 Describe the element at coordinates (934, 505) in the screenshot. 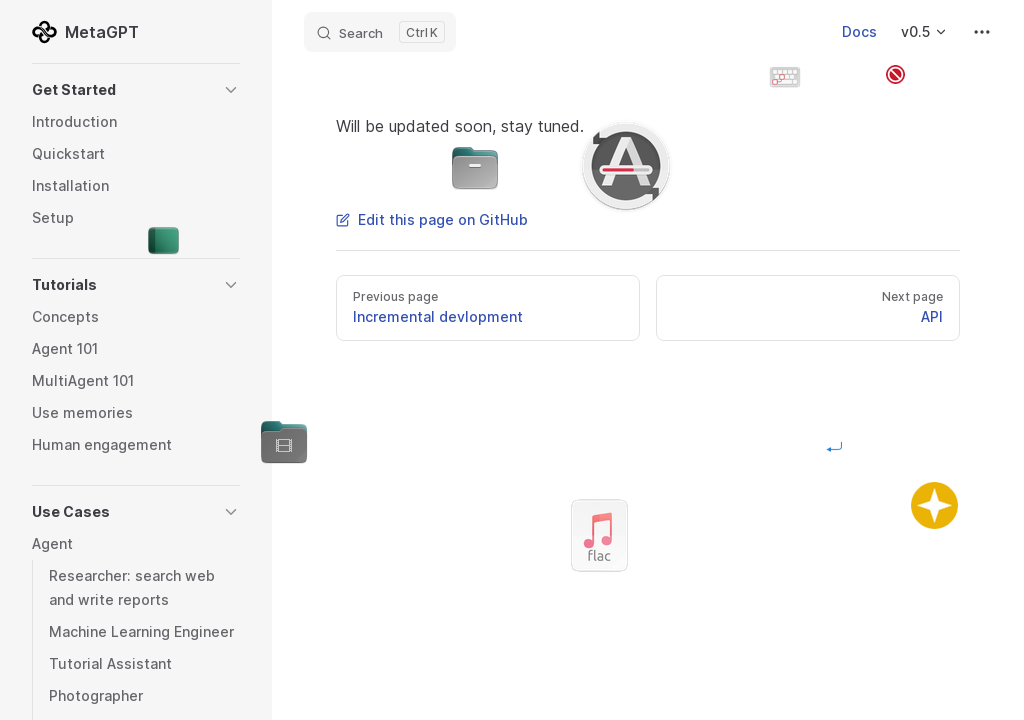

I see `mark a bluetooth device as trusted` at that location.